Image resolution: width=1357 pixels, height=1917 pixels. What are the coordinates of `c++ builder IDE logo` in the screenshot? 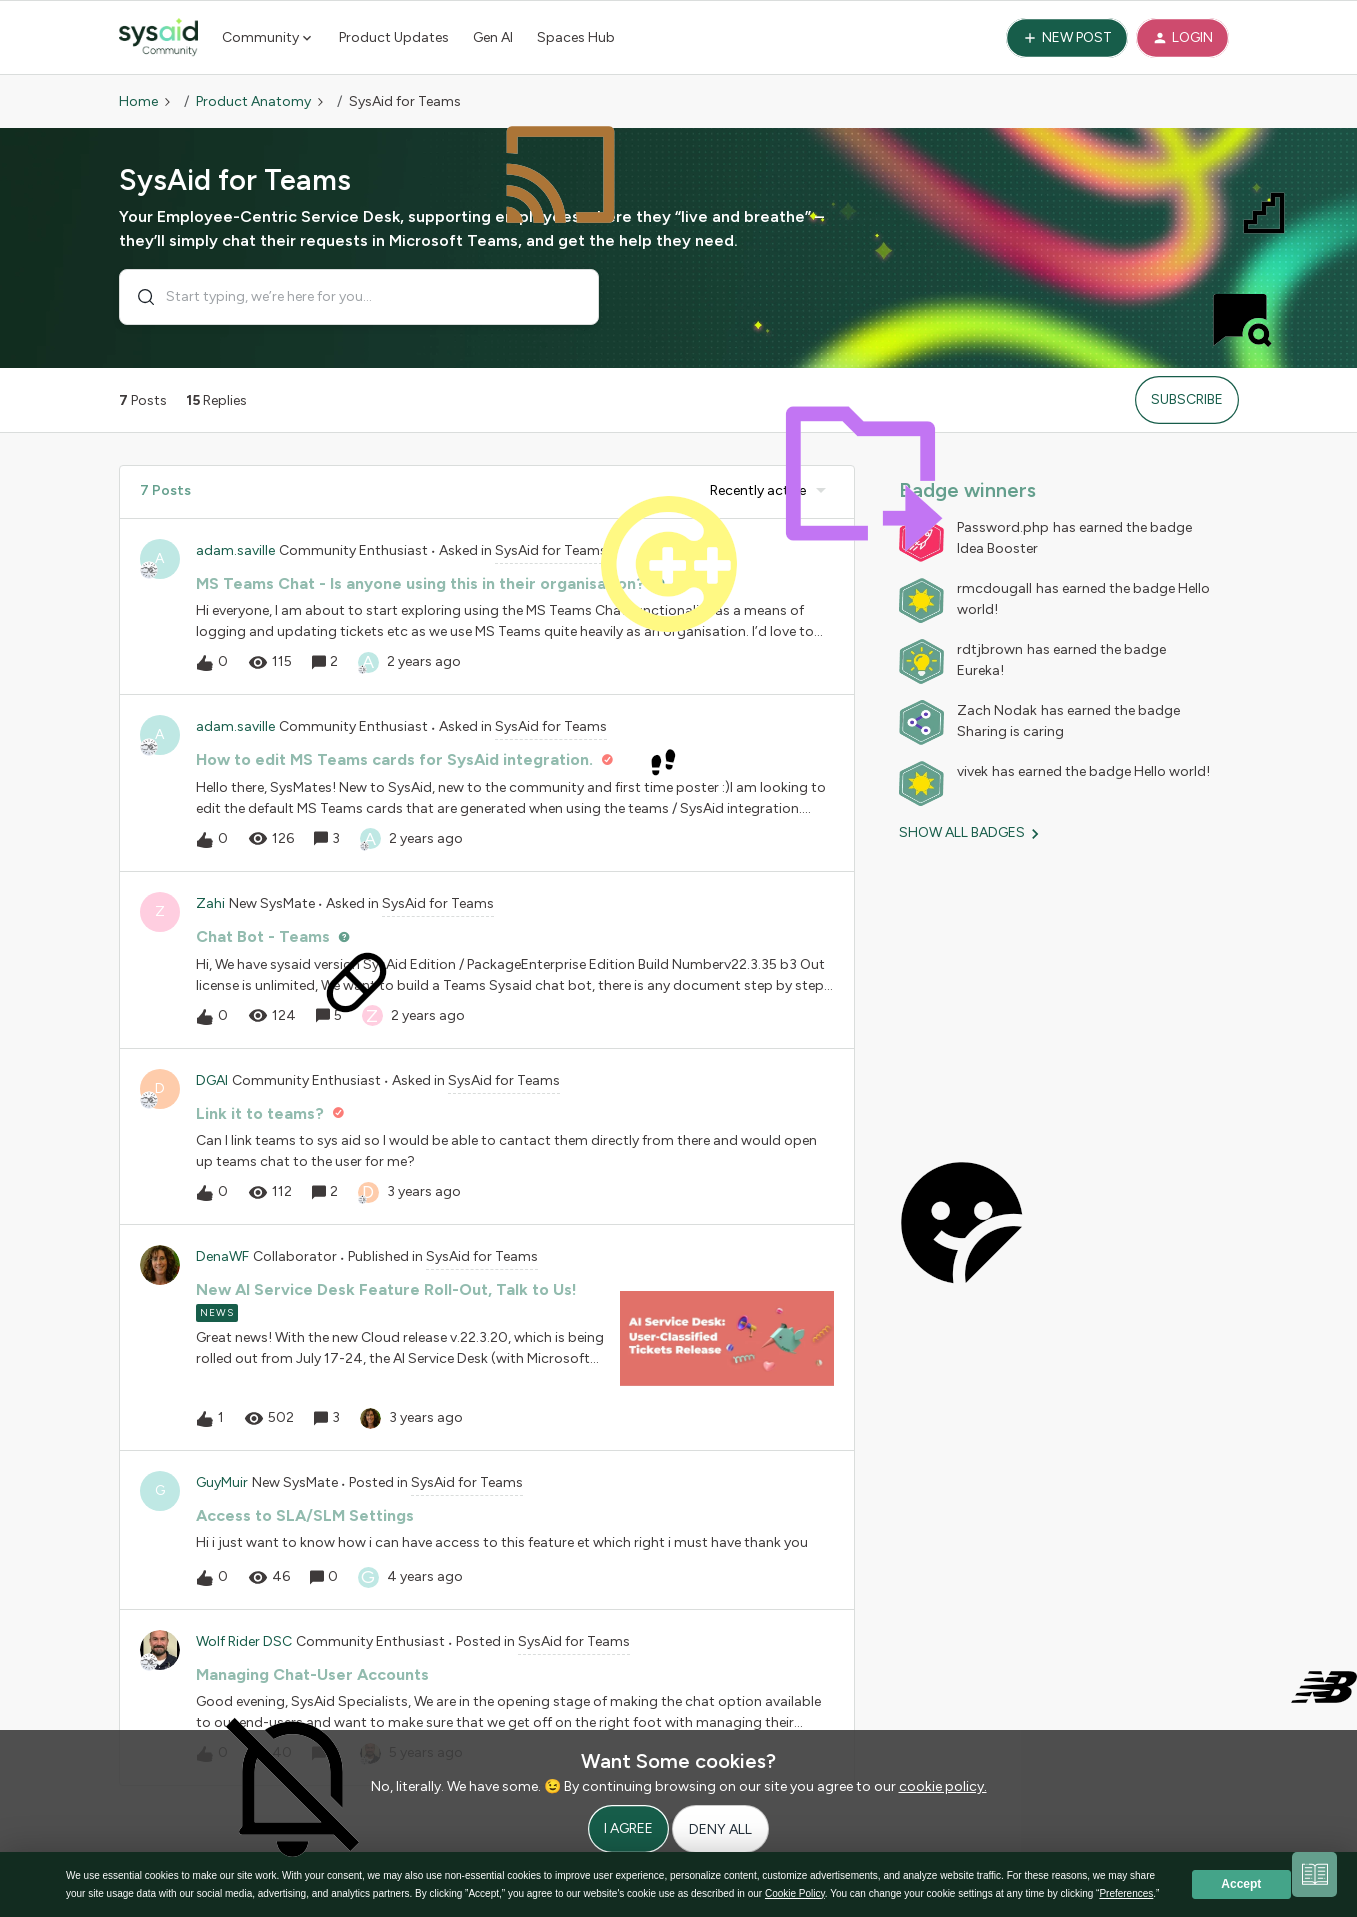 It's located at (669, 564).